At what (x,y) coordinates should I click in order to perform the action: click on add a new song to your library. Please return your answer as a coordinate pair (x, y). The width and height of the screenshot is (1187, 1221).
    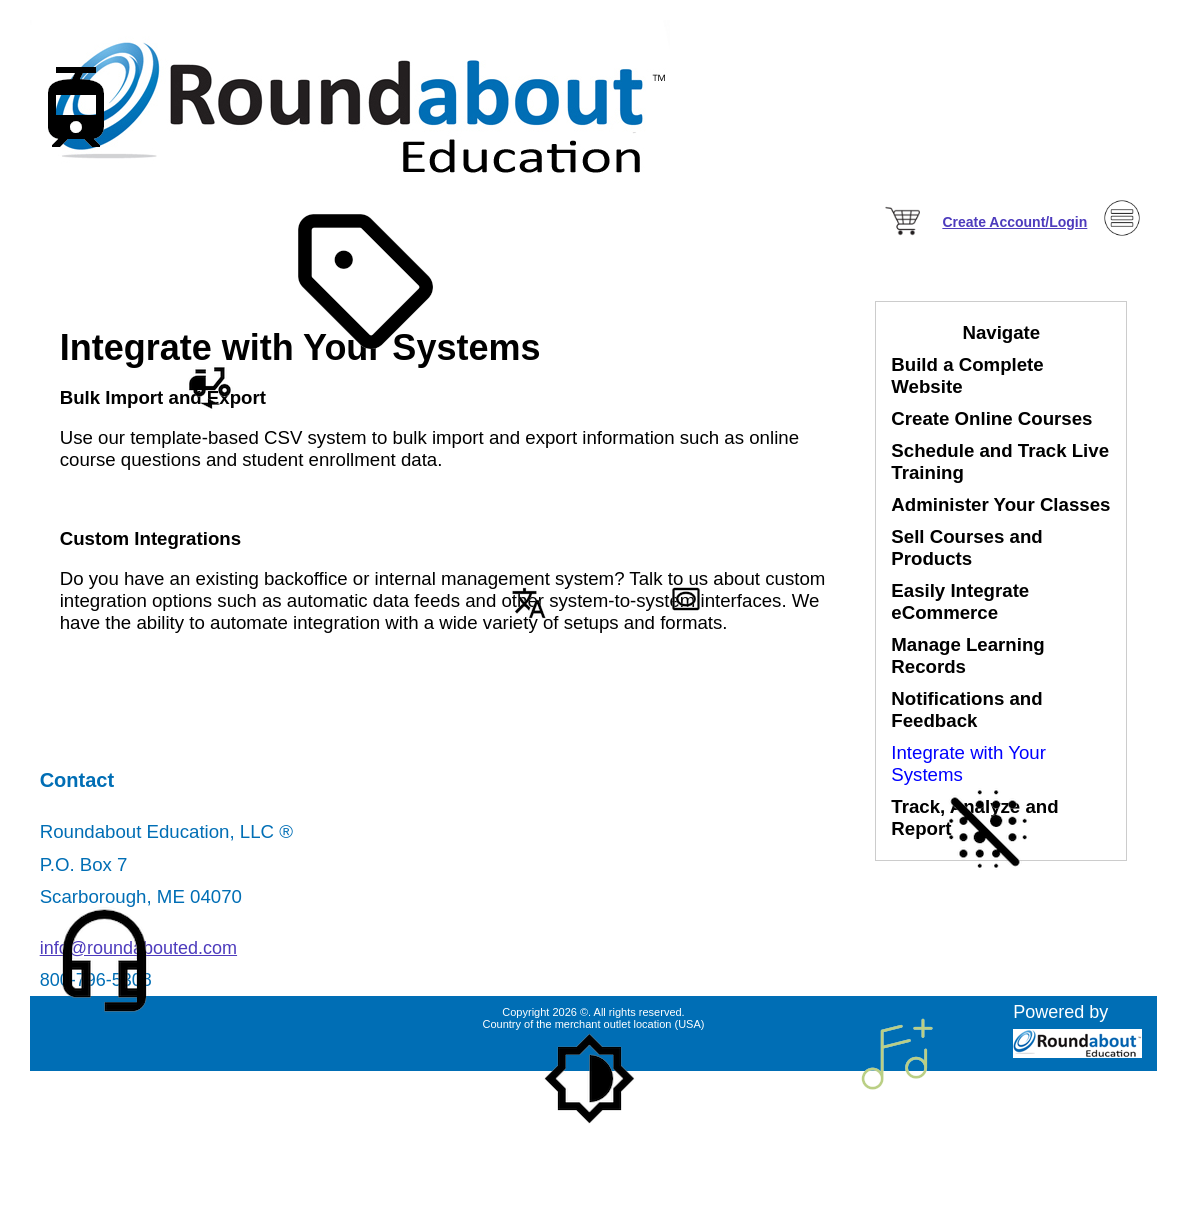
    Looking at the image, I should click on (898, 1055).